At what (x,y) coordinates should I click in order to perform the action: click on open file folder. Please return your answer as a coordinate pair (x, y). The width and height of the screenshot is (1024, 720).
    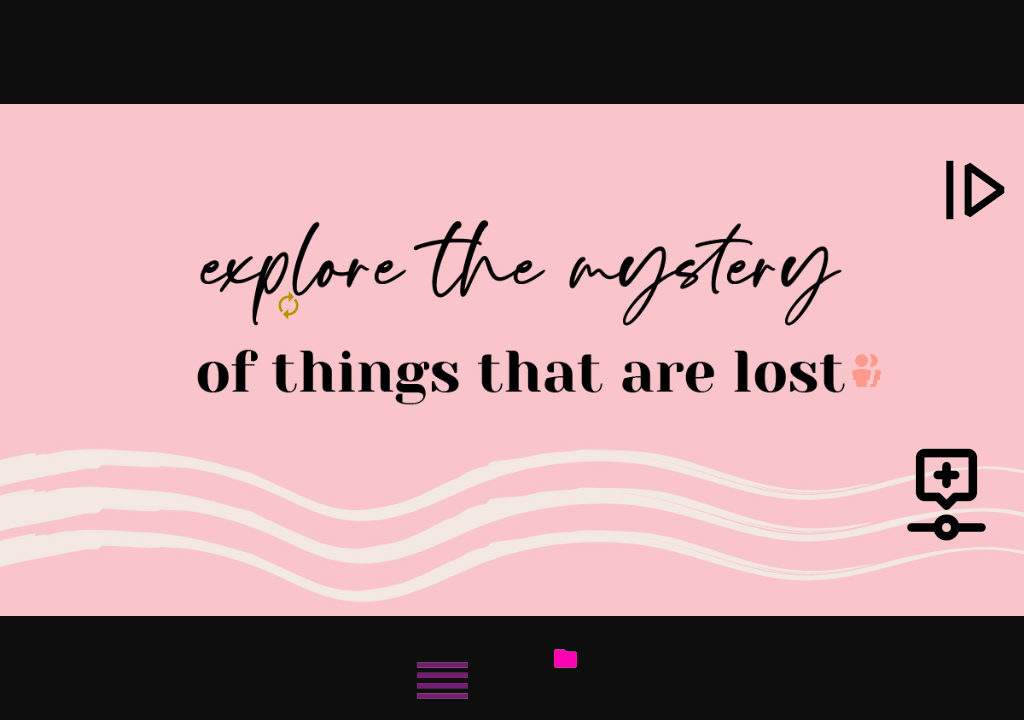
    Looking at the image, I should click on (565, 658).